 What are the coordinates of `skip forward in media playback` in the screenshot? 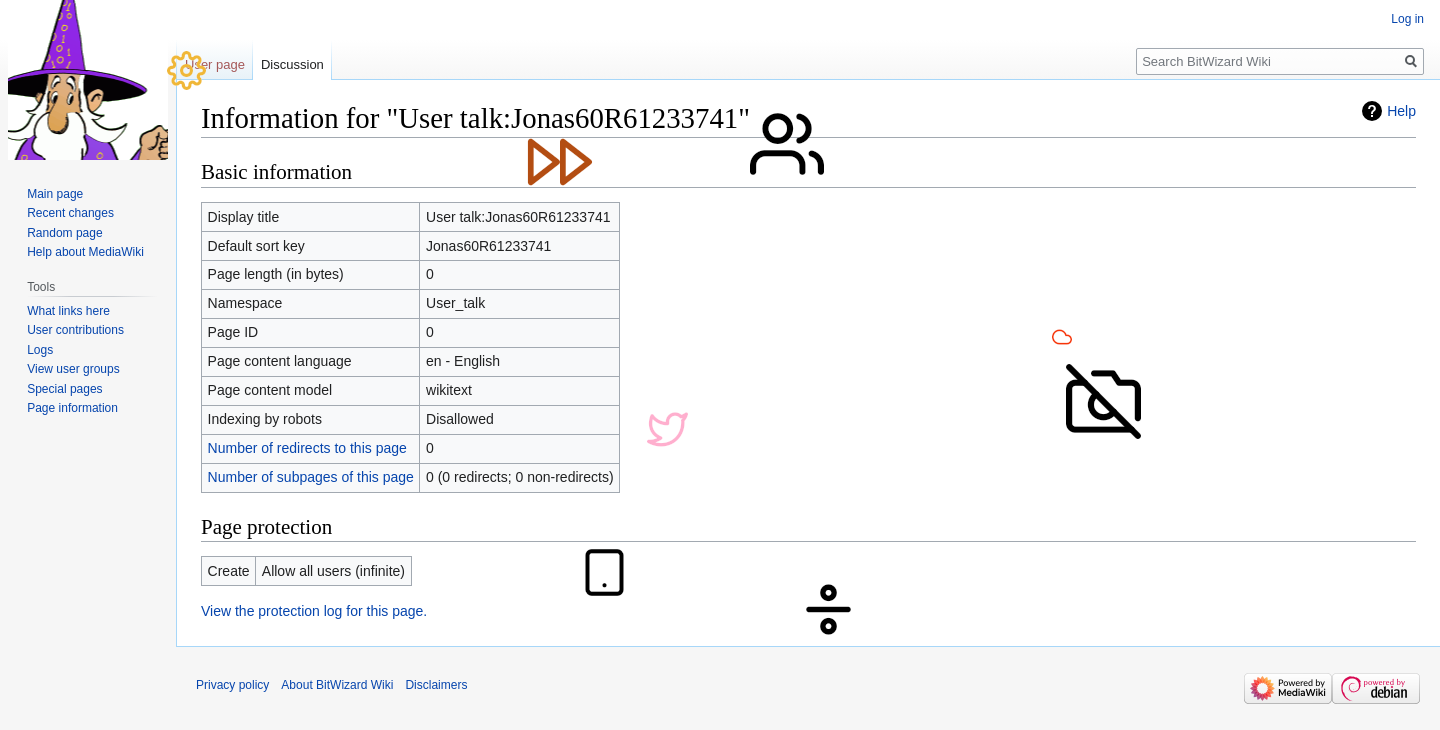 It's located at (560, 162).